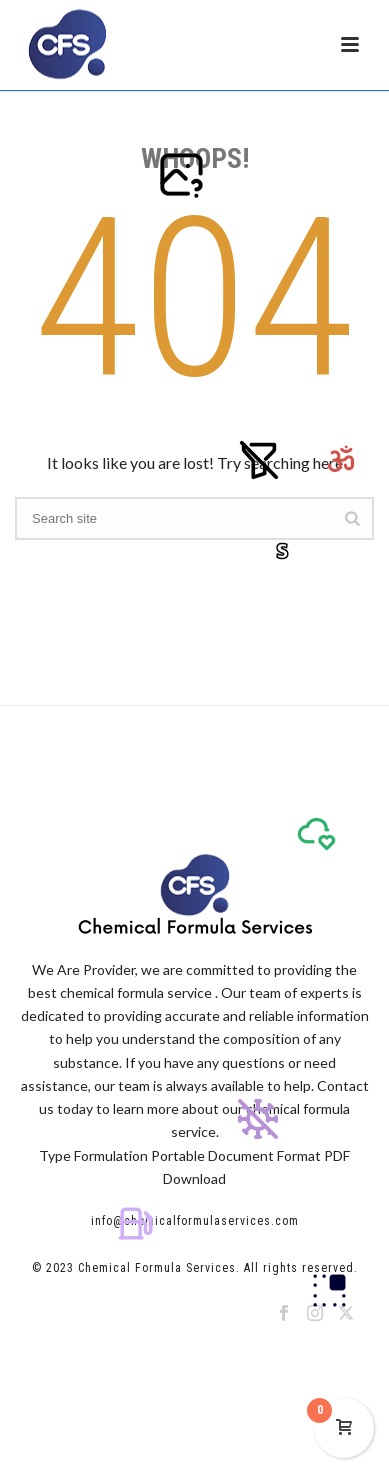 Image resolution: width=389 pixels, height=1473 pixels. What do you see at coordinates (282, 551) in the screenshot?
I see `connect to Stripe payment services` at bounding box center [282, 551].